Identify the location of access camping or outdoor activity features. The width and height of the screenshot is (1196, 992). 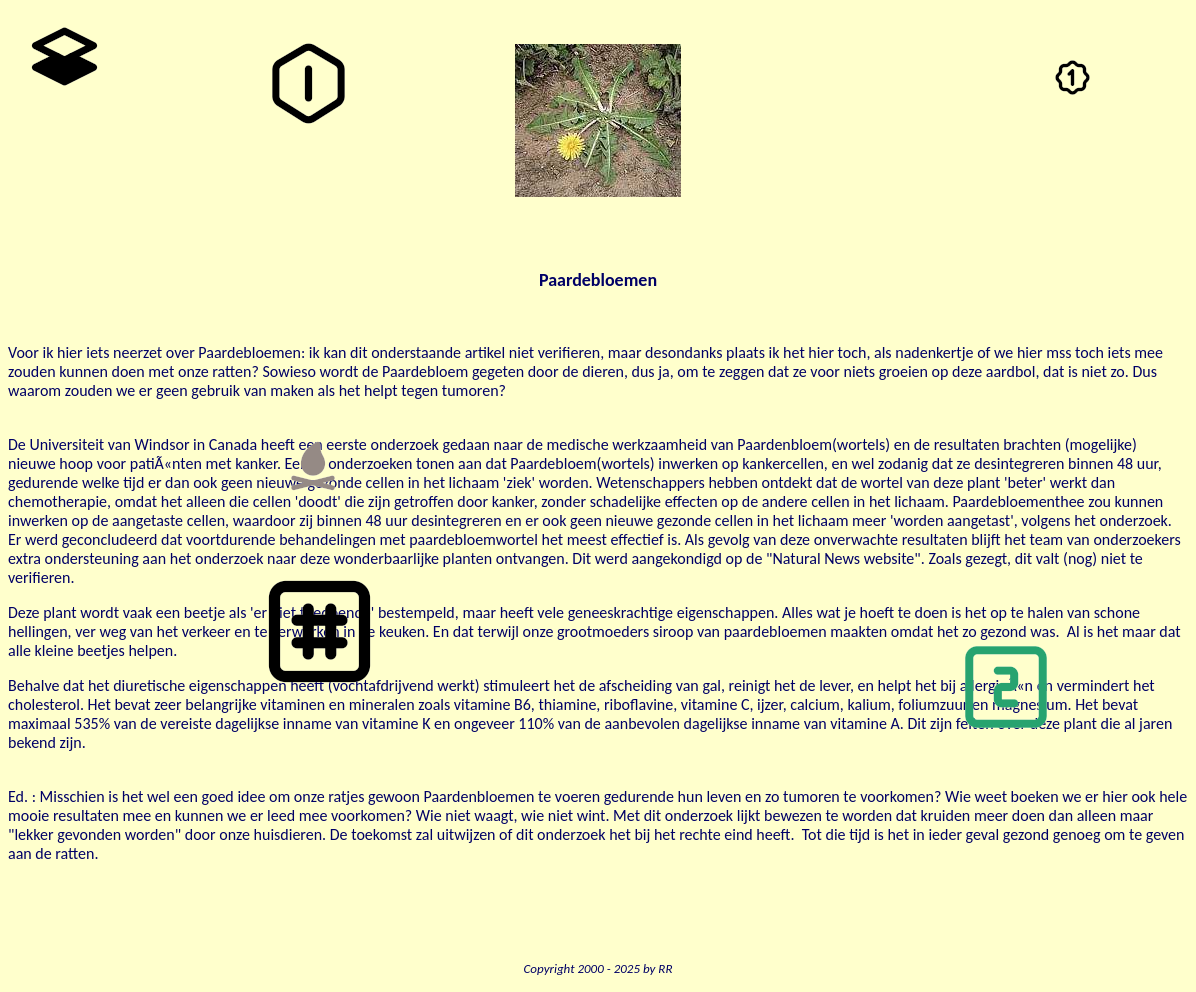
(313, 466).